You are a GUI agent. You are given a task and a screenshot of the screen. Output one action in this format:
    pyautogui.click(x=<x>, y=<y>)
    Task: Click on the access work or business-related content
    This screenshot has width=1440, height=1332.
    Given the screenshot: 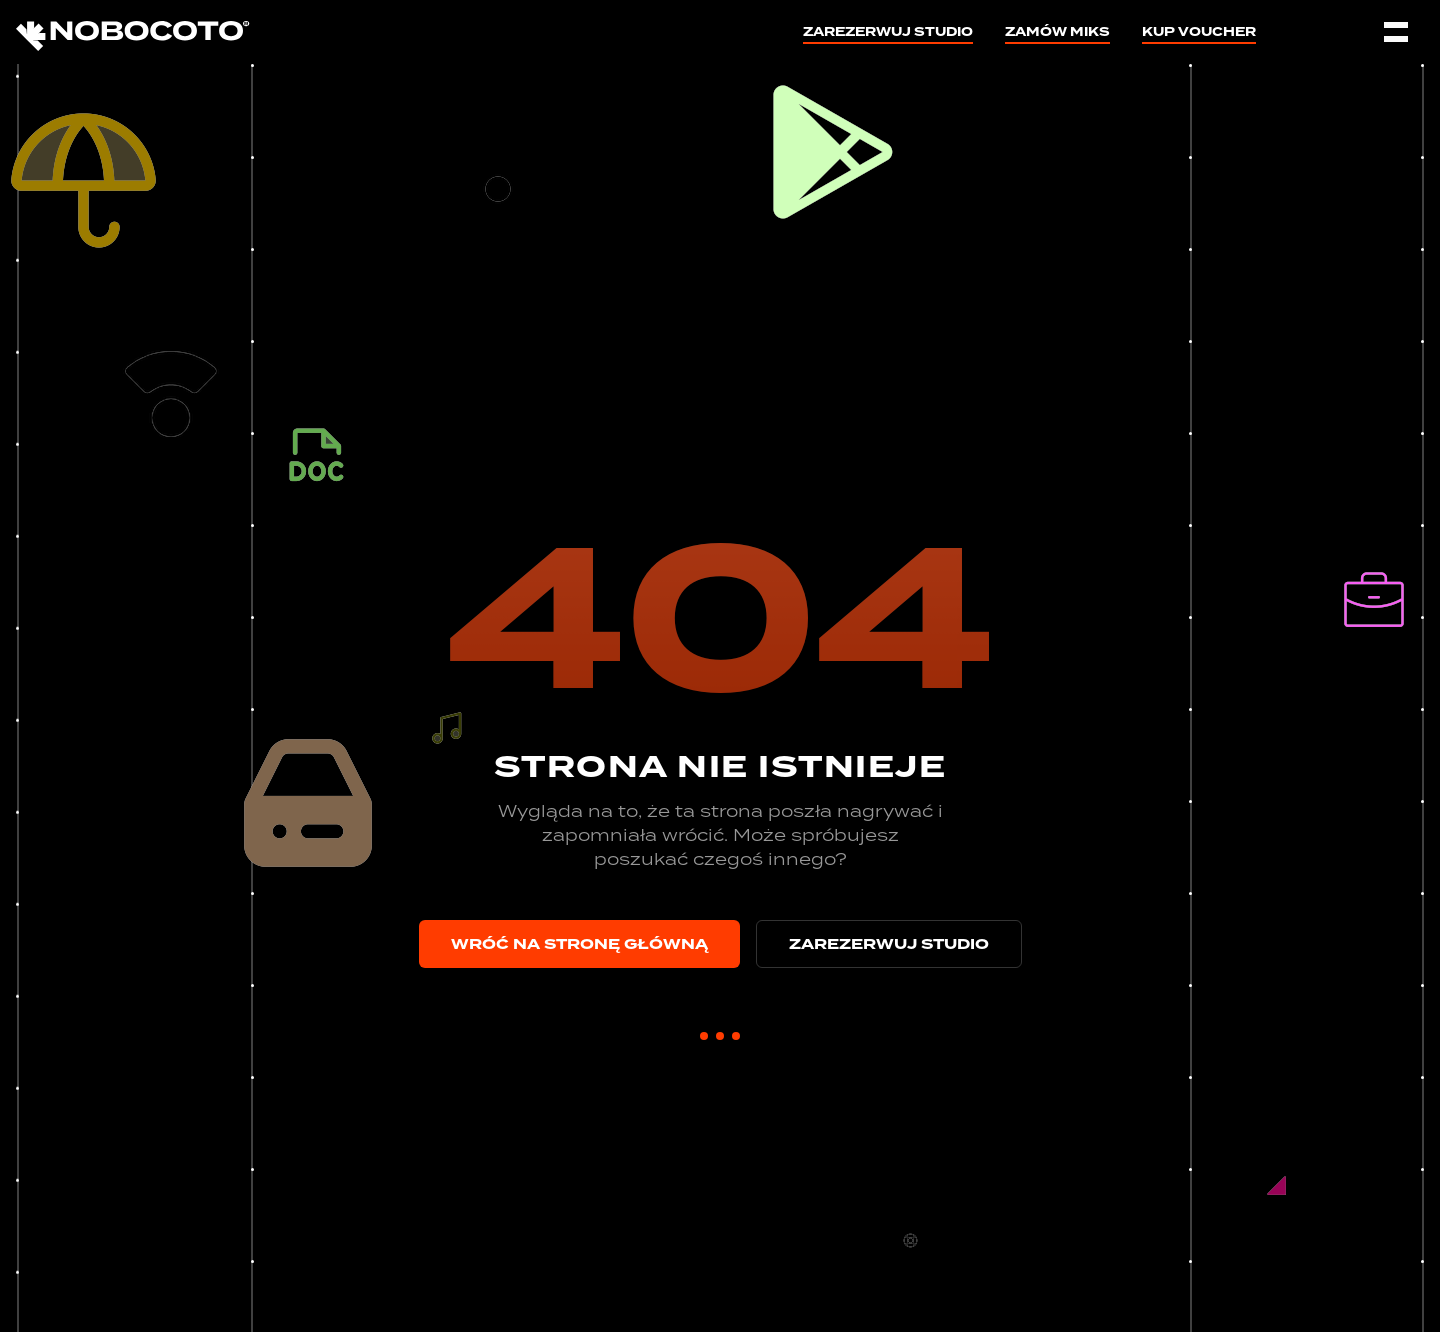 What is the action you would take?
    pyautogui.click(x=1374, y=602)
    